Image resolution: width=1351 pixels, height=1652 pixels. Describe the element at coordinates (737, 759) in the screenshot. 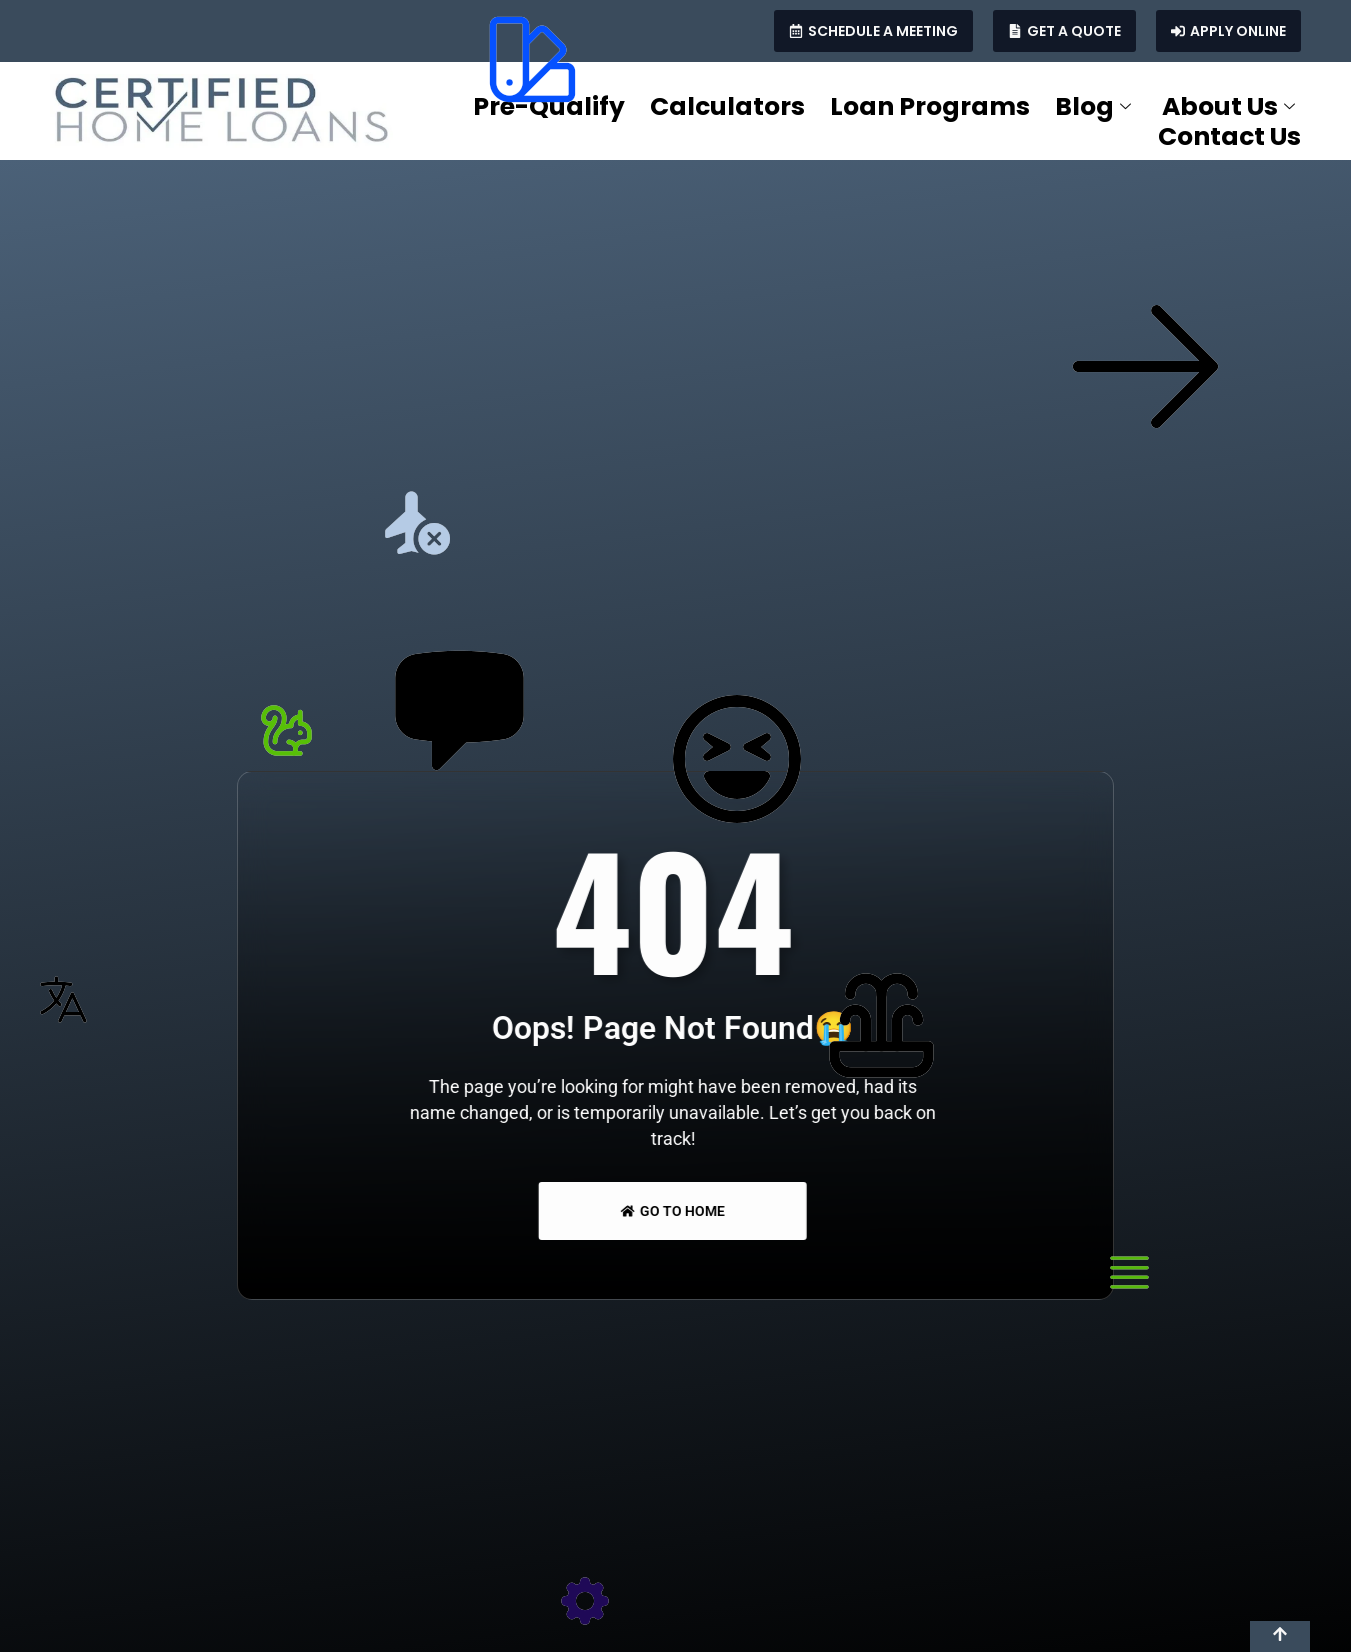

I see `react with a laughing emoji` at that location.